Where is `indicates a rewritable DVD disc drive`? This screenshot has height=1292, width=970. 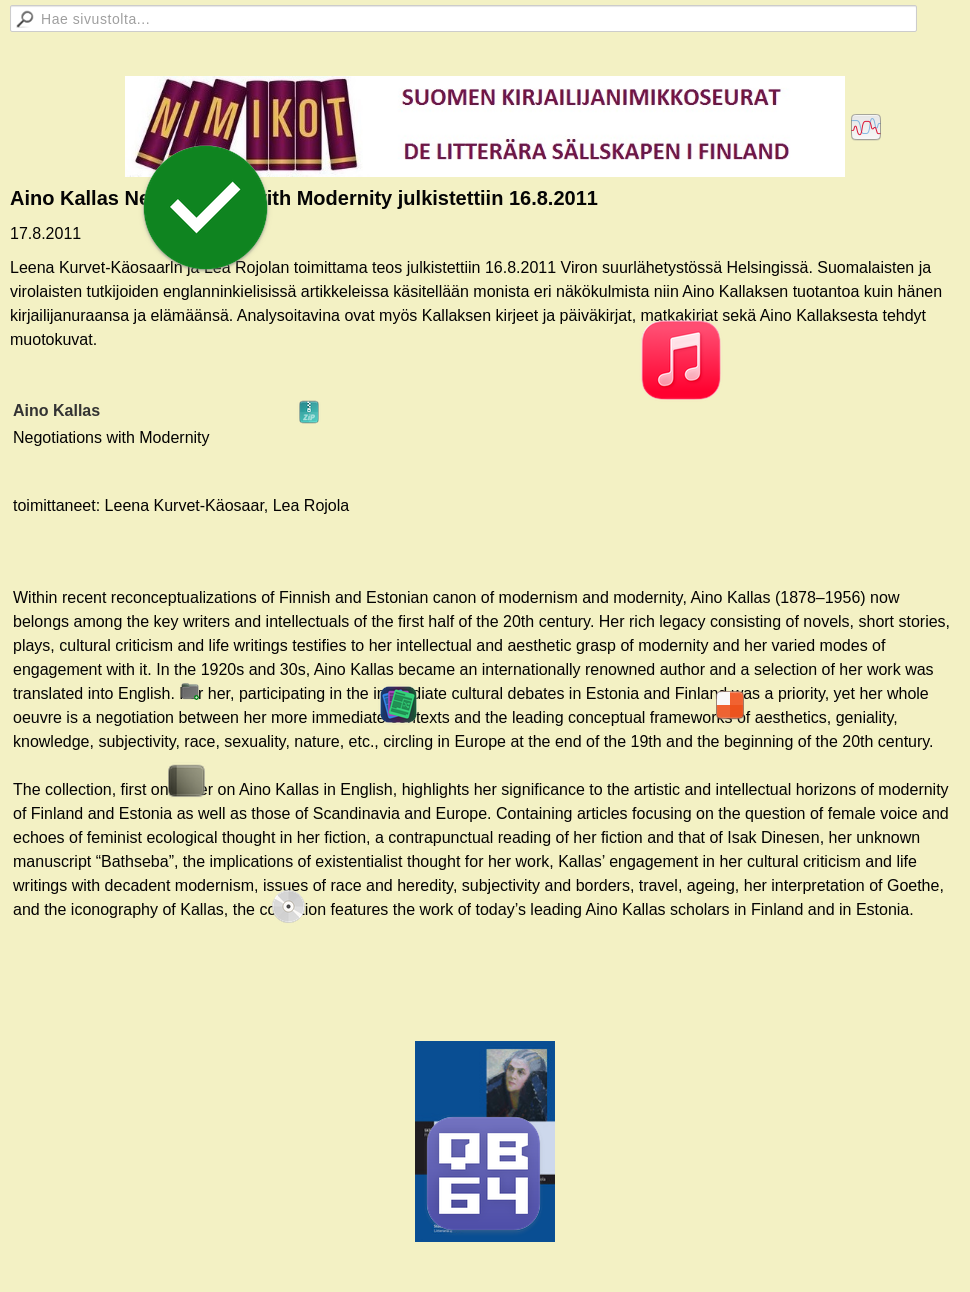 indicates a rewritable DVD disc drive is located at coordinates (288, 906).